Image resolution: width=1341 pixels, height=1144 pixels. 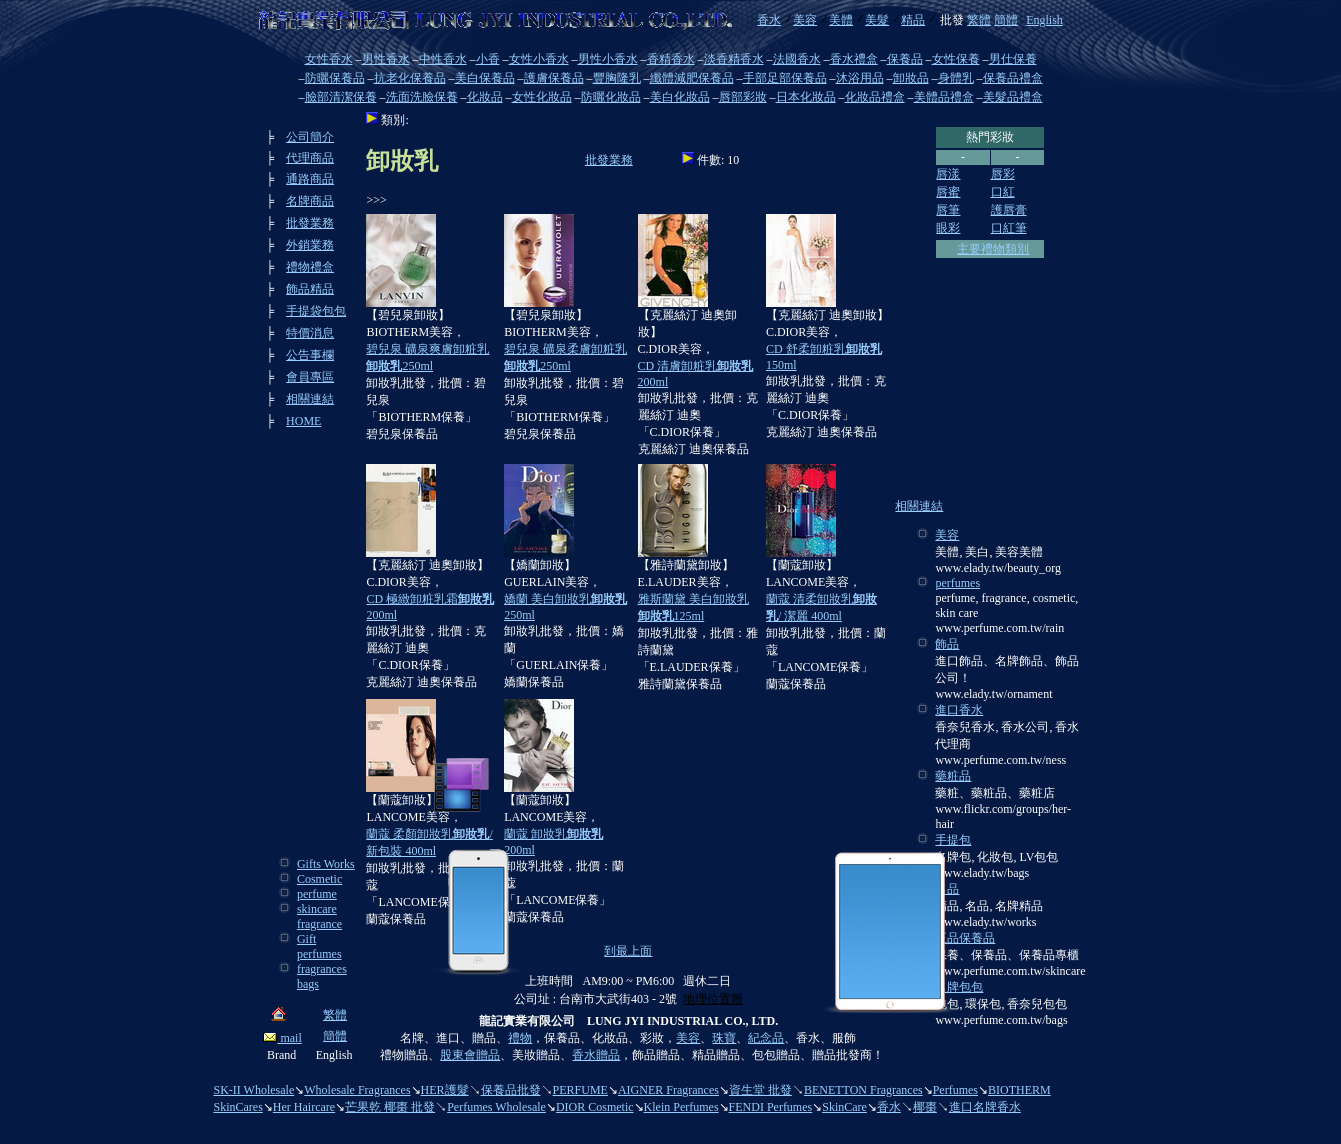 What do you see at coordinates (414, 711) in the screenshot?
I see `bluetooth keyboard connected (yellow variant)` at bounding box center [414, 711].